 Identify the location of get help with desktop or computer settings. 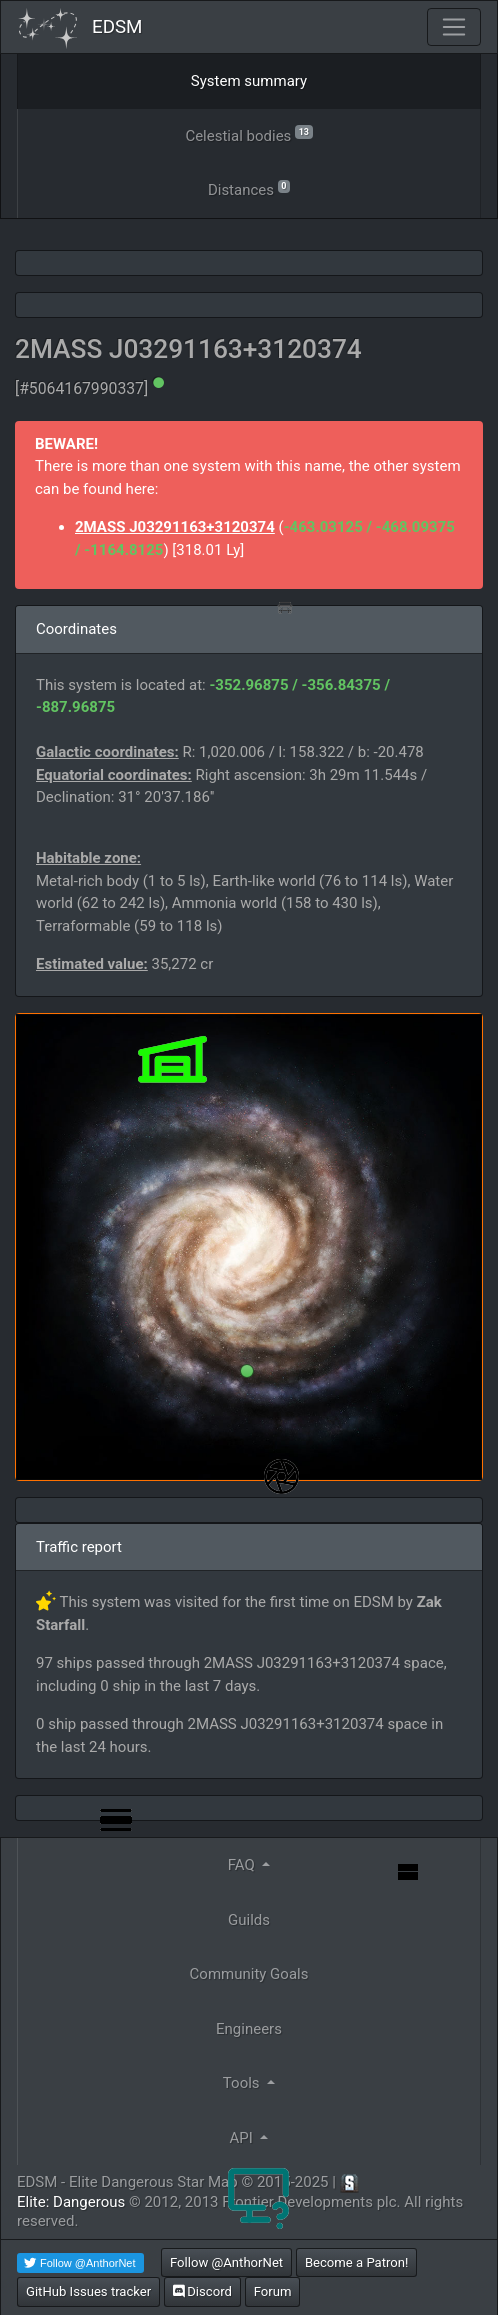
(258, 2195).